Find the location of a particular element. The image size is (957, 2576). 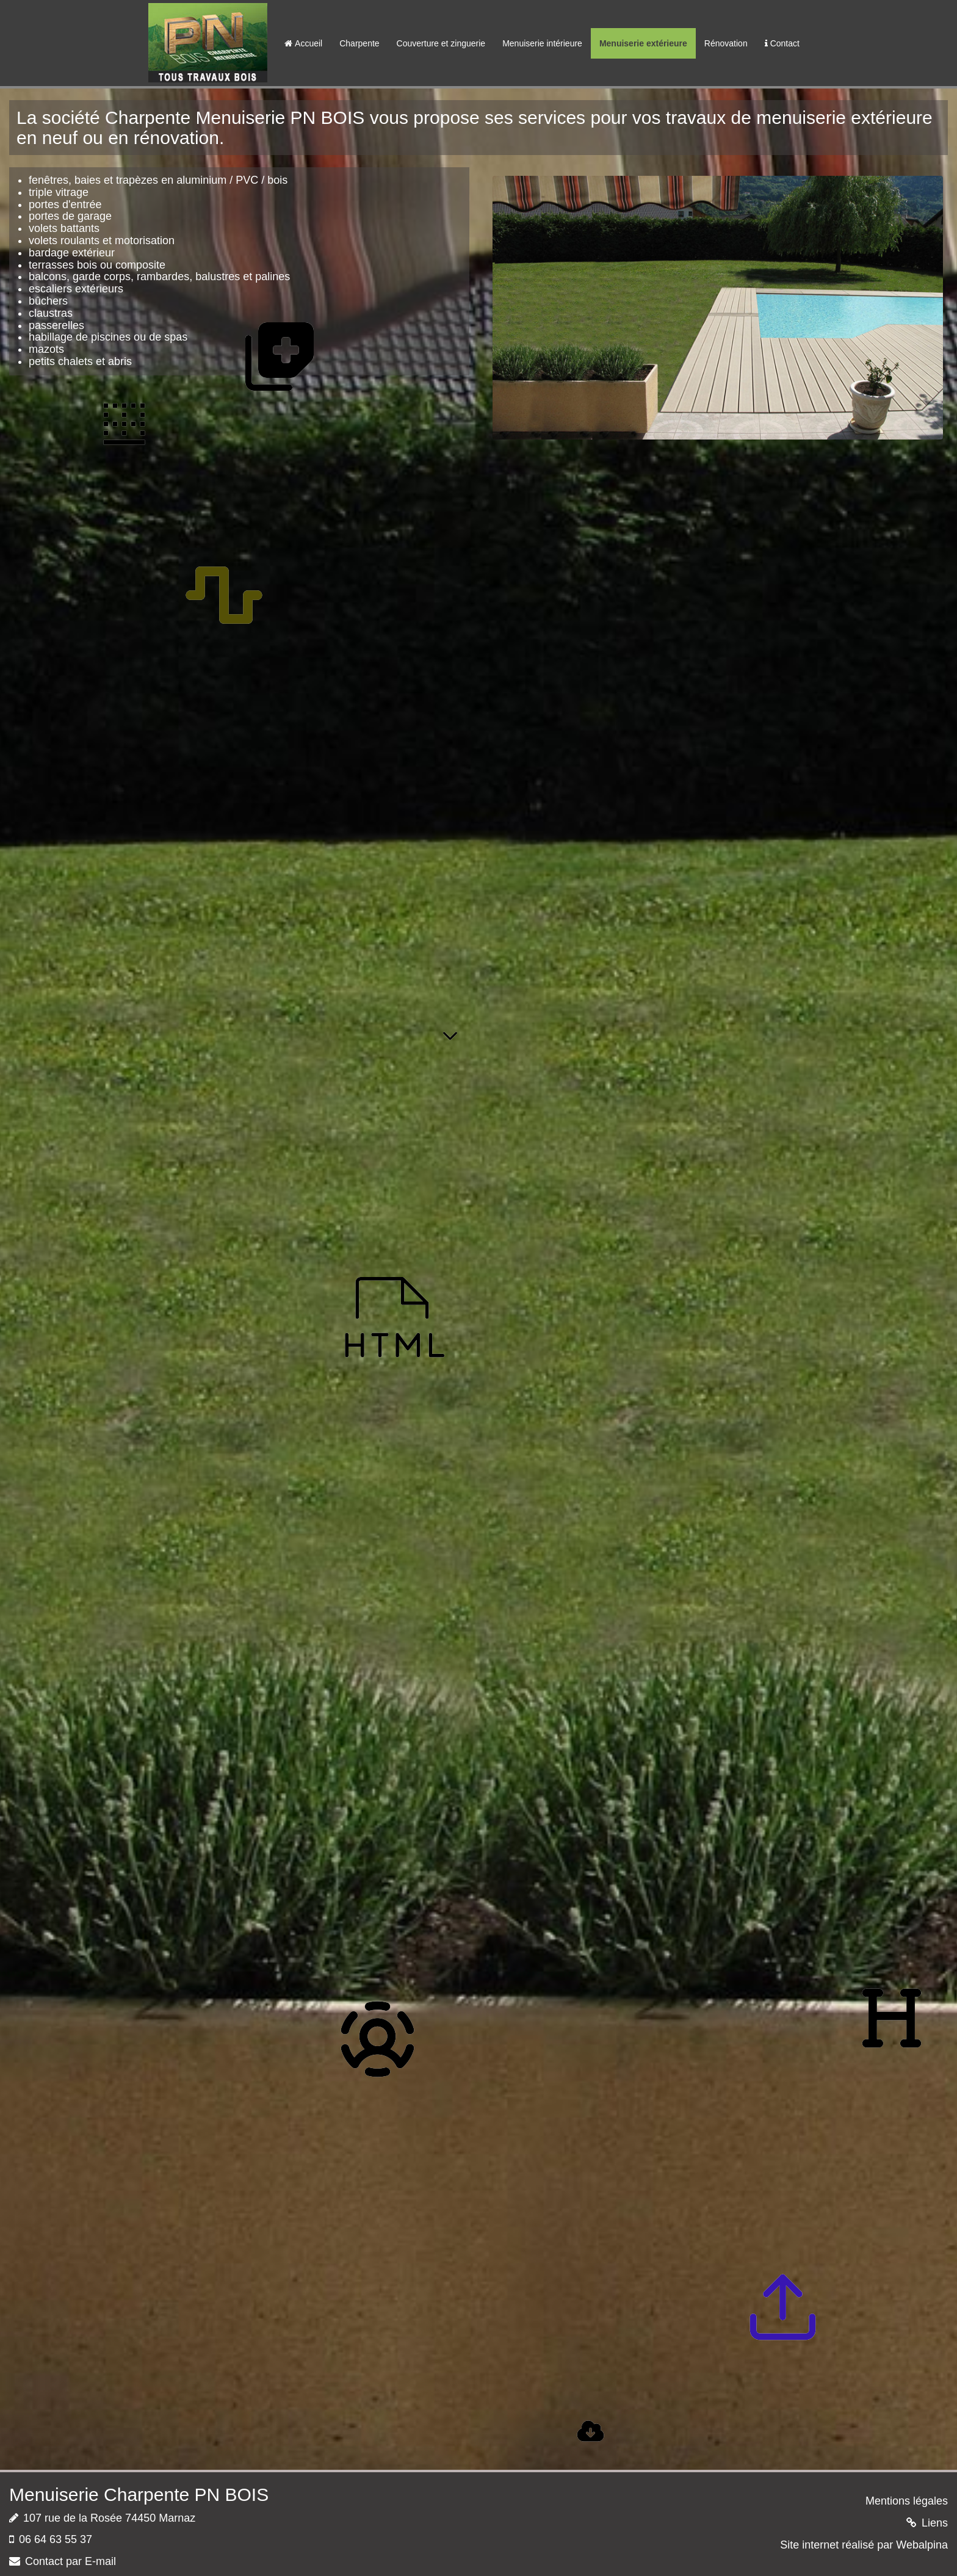

access medical records or notes is located at coordinates (280, 356).